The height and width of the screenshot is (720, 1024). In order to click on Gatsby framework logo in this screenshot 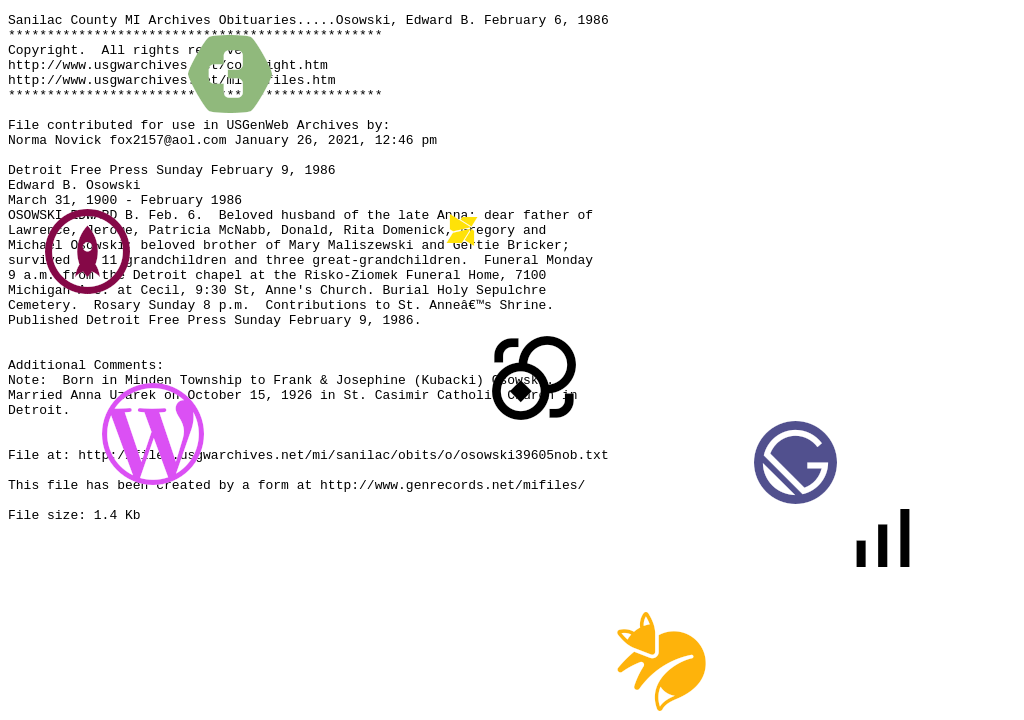, I will do `click(795, 462)`.